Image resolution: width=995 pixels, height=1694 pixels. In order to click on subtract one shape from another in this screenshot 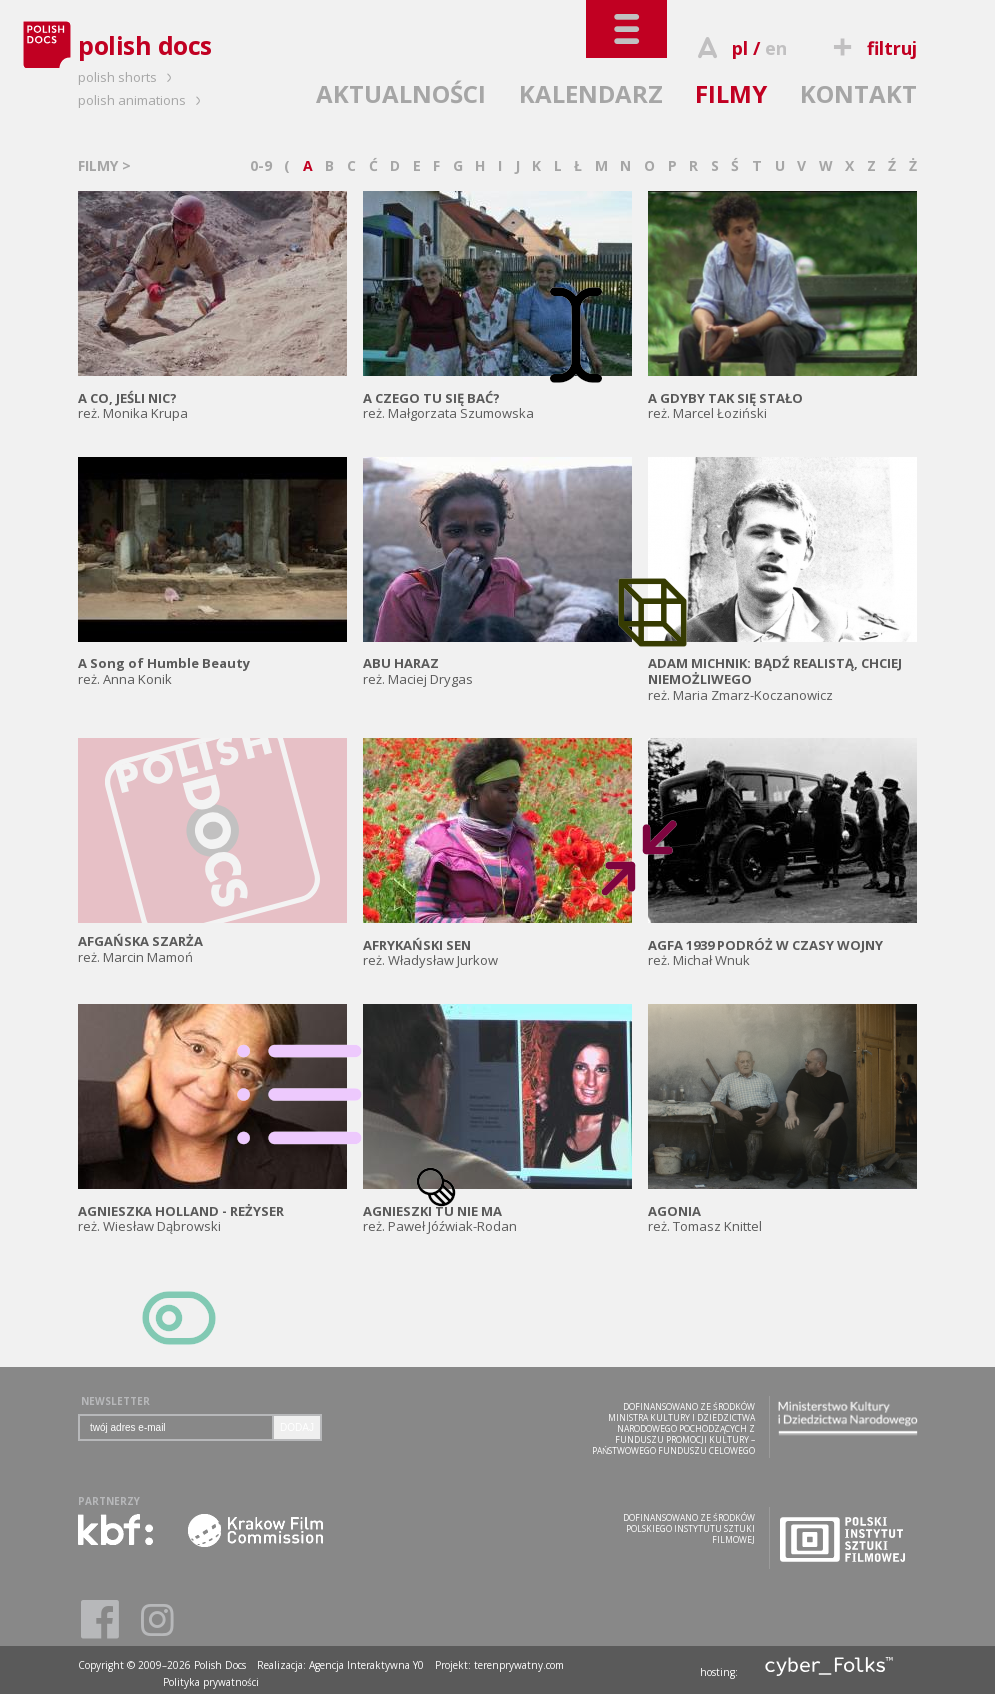, I will do `click(436, 1187)`.